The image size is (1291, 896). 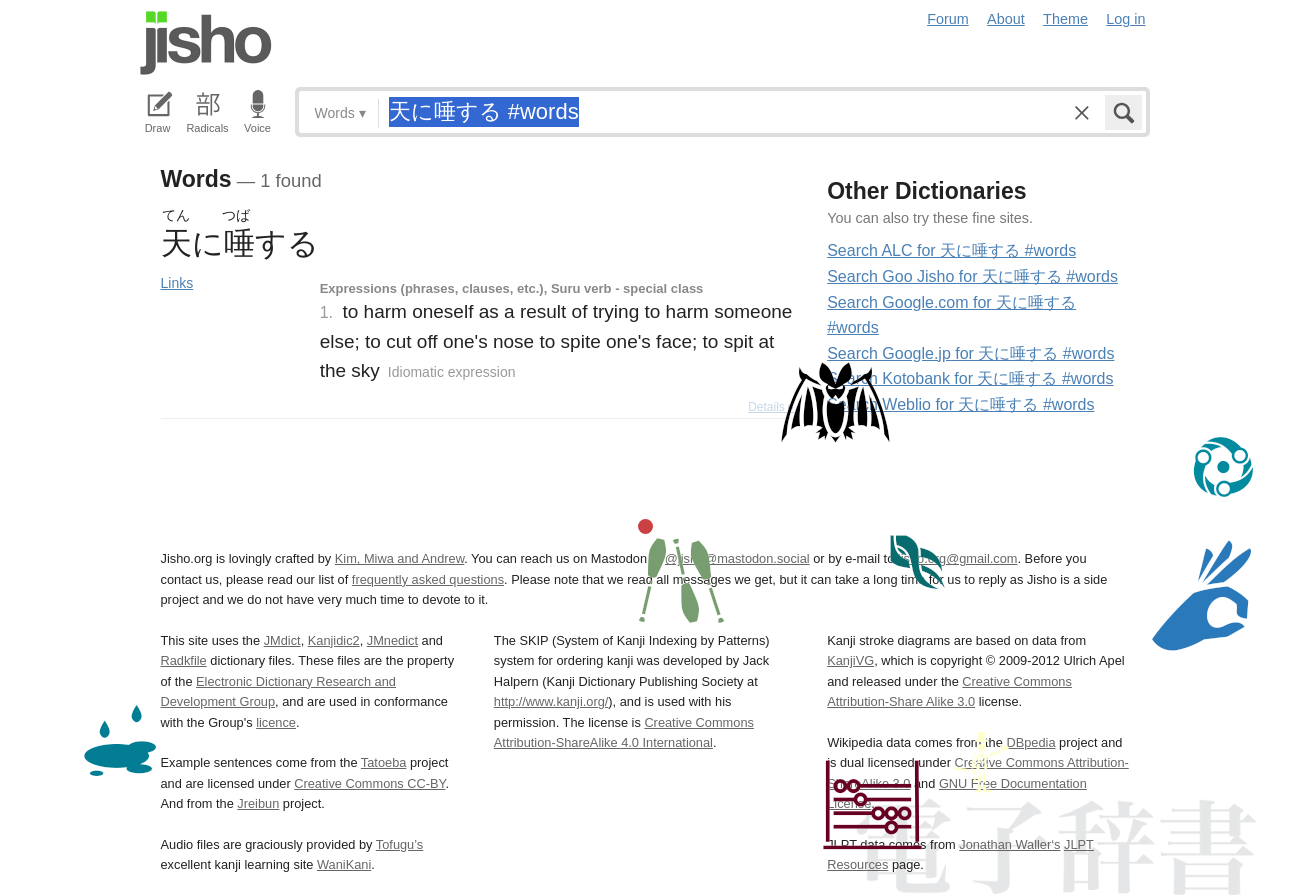 I want to click on activate tentacle attack ability, so click(x=918, y=562).